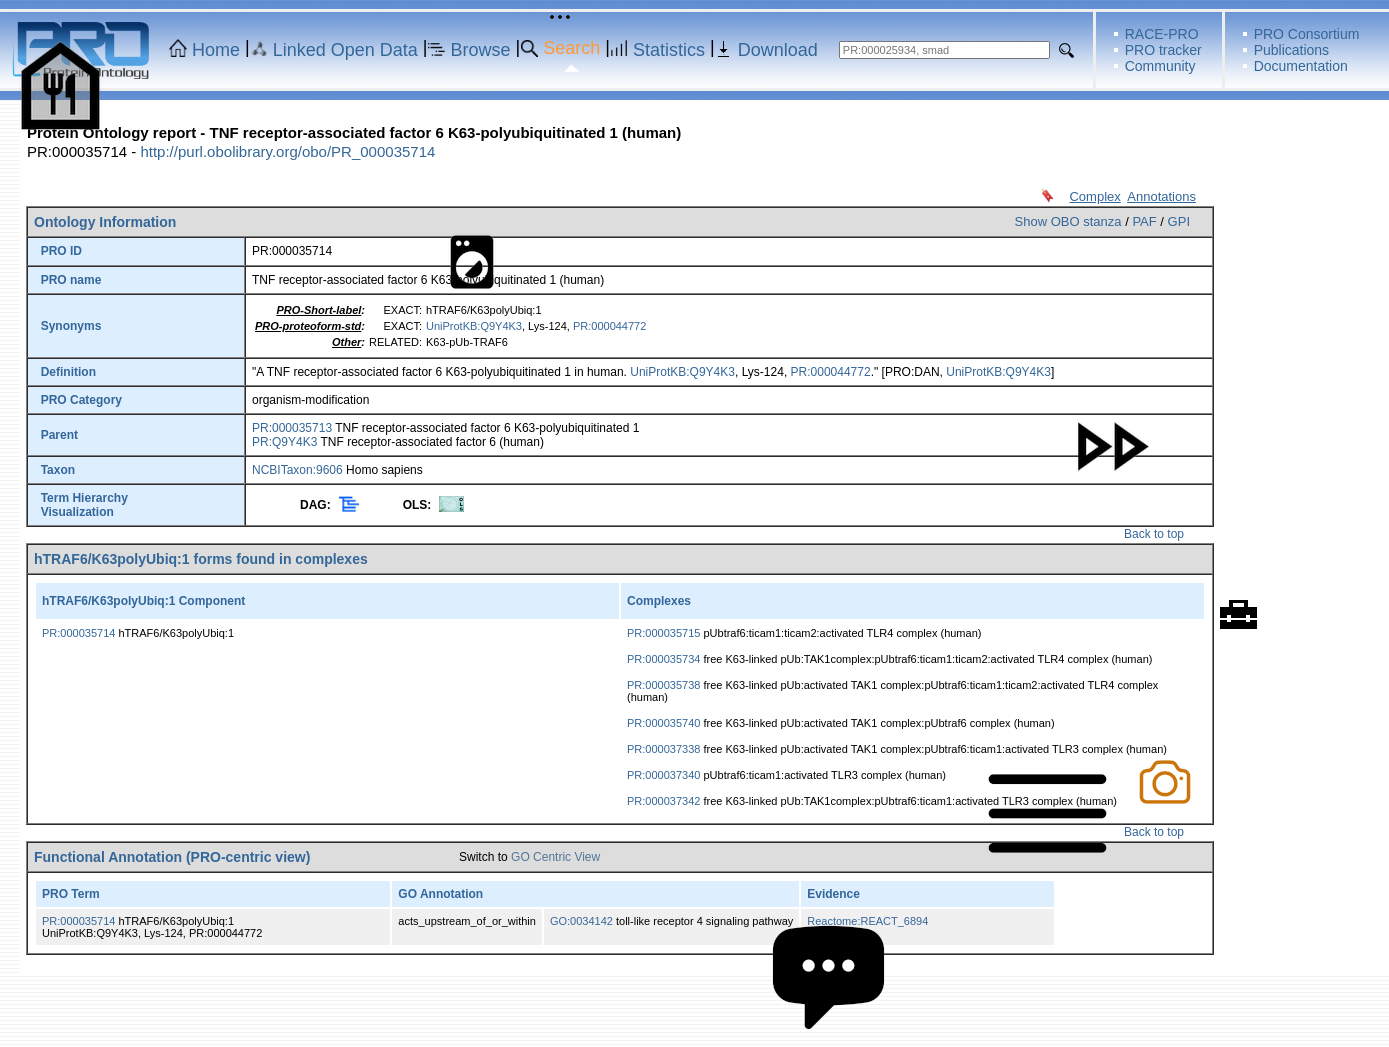 The image size is (1389, 1047). Describe the element at coordinates (1110, 446) in the screenshot. I see `skip forward in media playback` at that location.